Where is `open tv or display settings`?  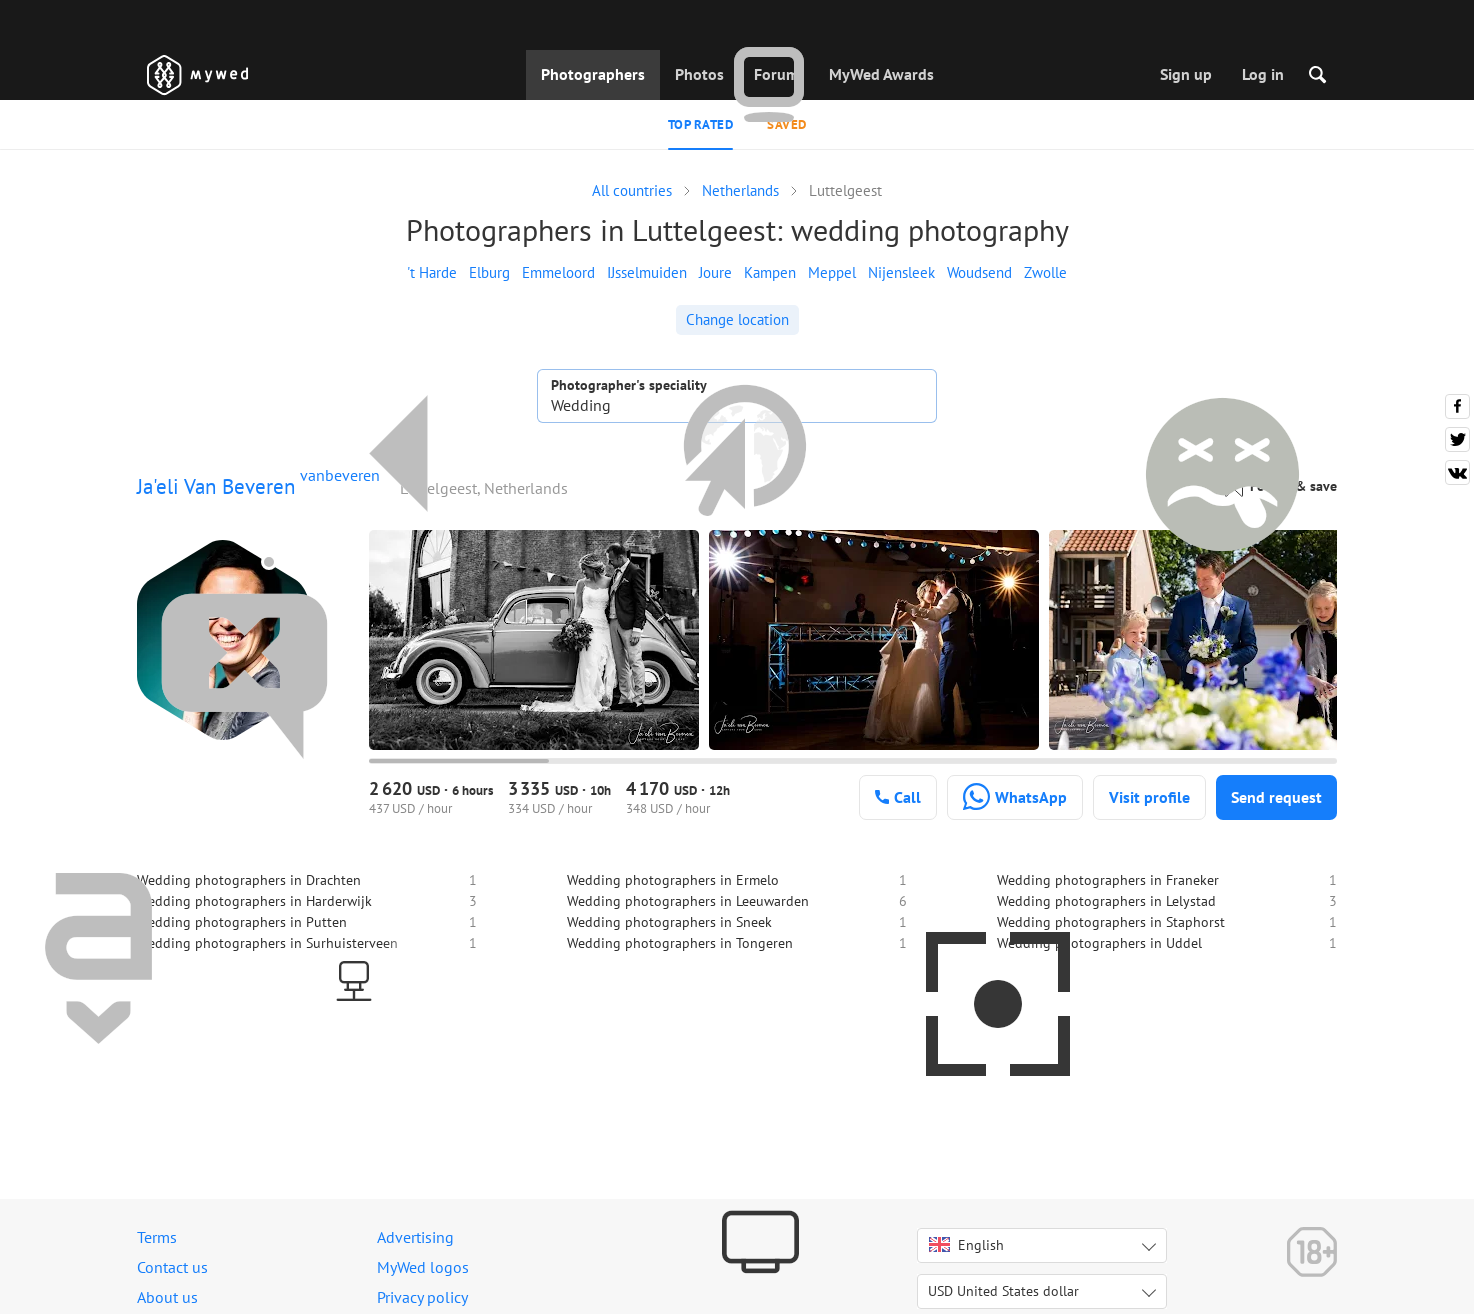
open tv or display settings is located at coordinates (760, 1239).